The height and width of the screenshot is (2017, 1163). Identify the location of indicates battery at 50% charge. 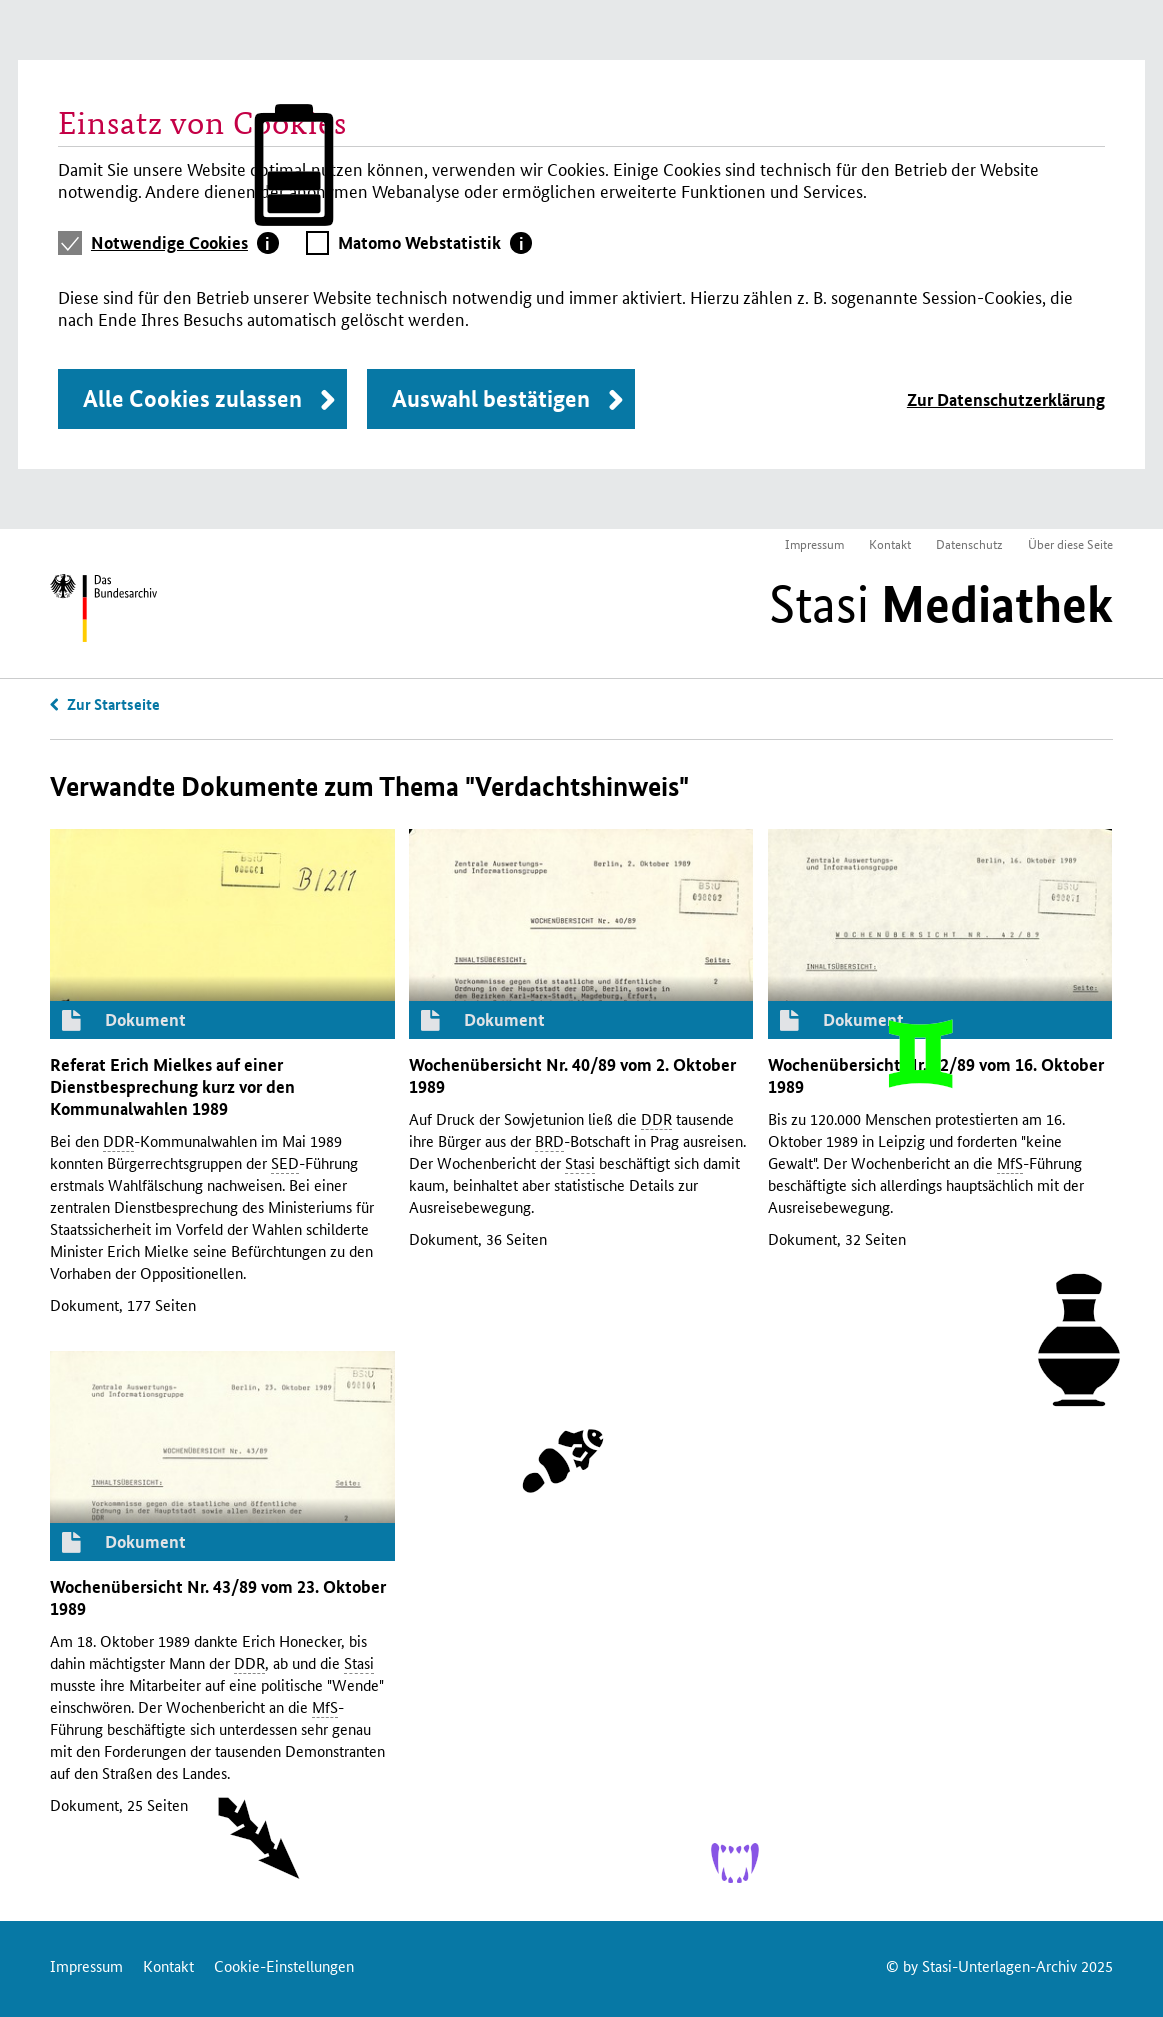
(294, 165).